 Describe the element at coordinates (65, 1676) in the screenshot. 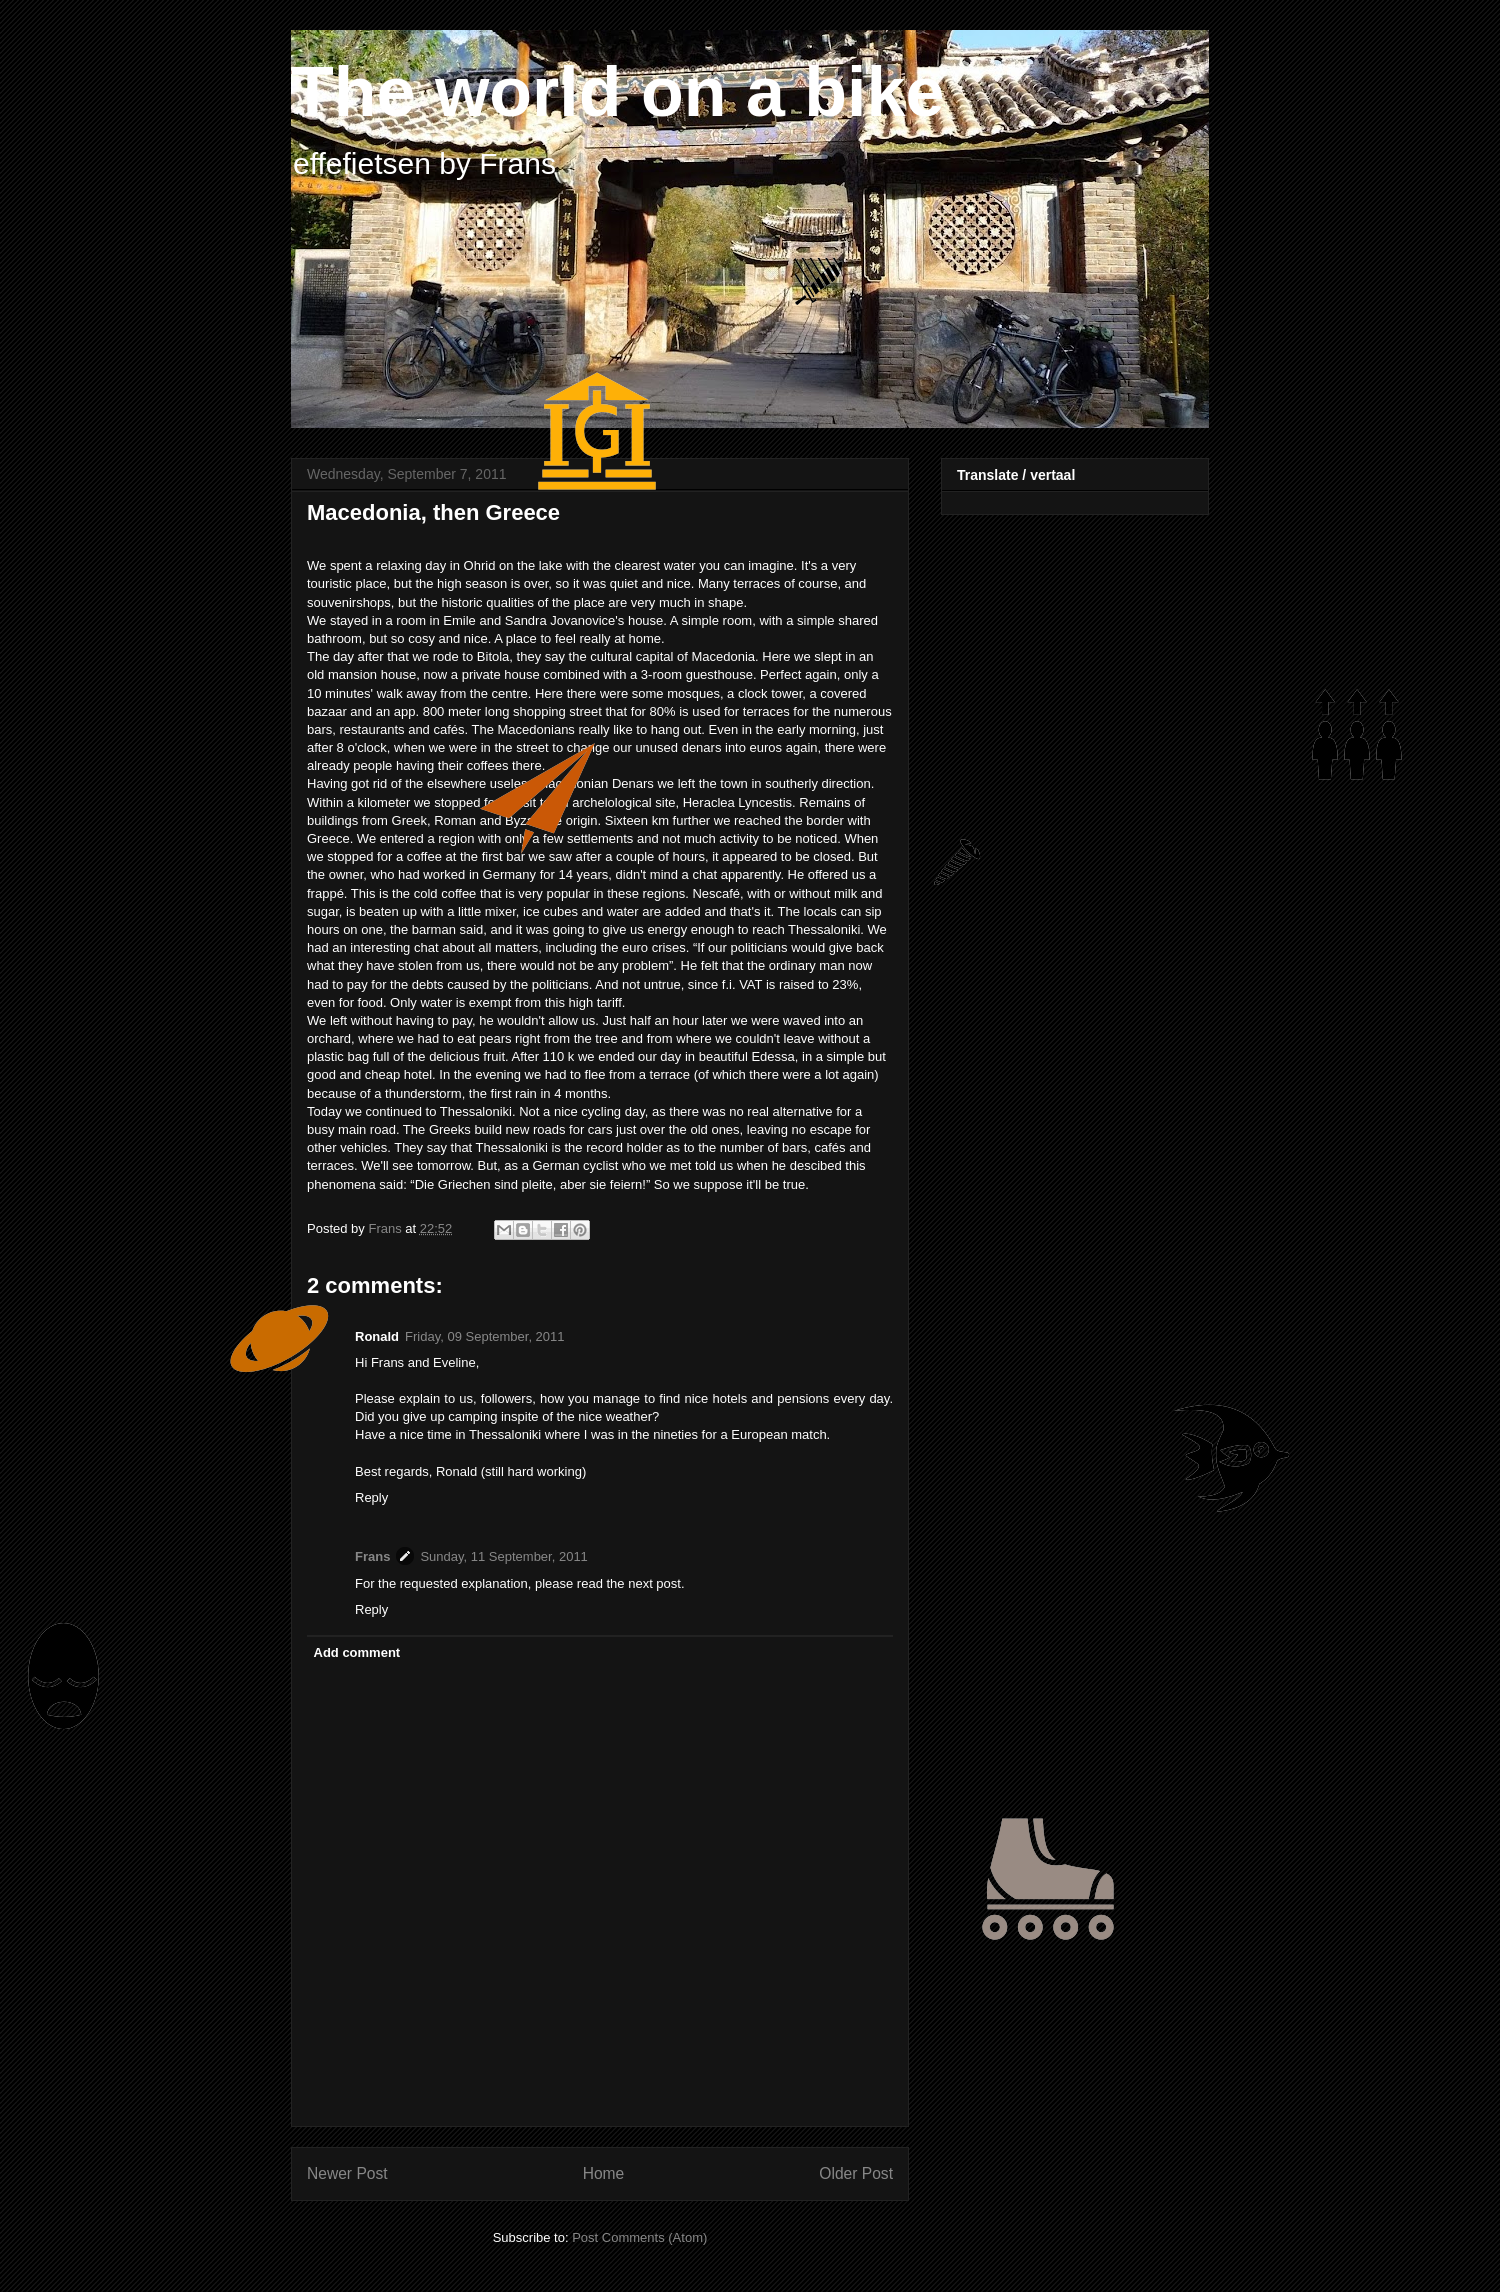

I see `indicates a sleepy or drowsy character state` at that location.